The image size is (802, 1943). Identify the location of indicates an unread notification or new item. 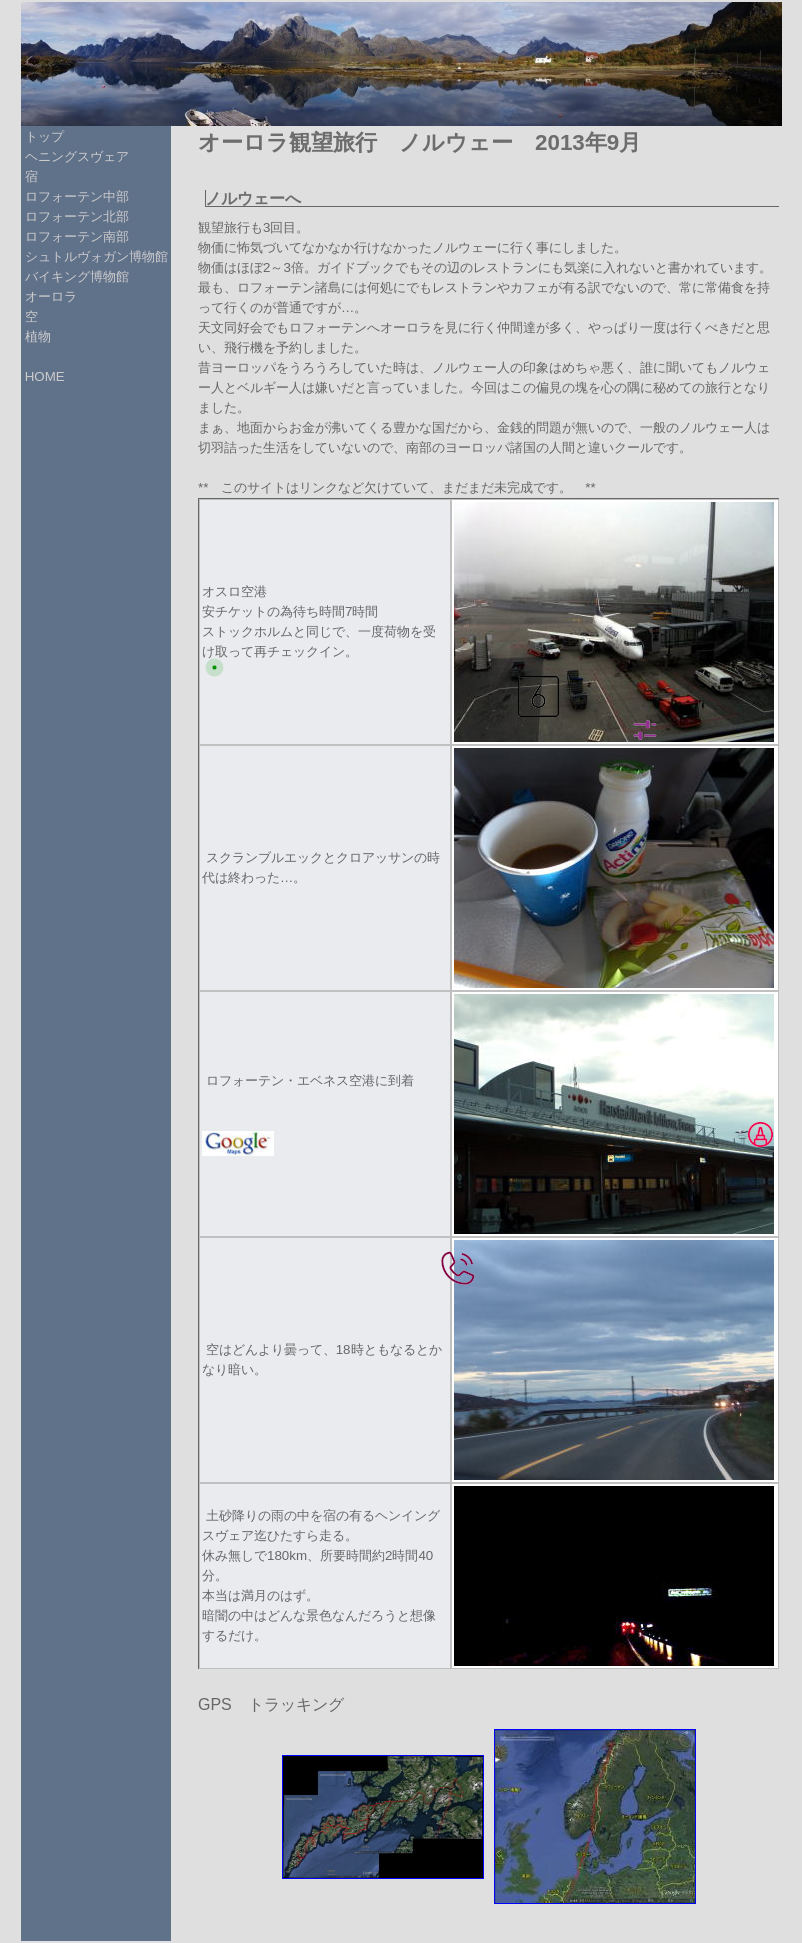
(214, 667).